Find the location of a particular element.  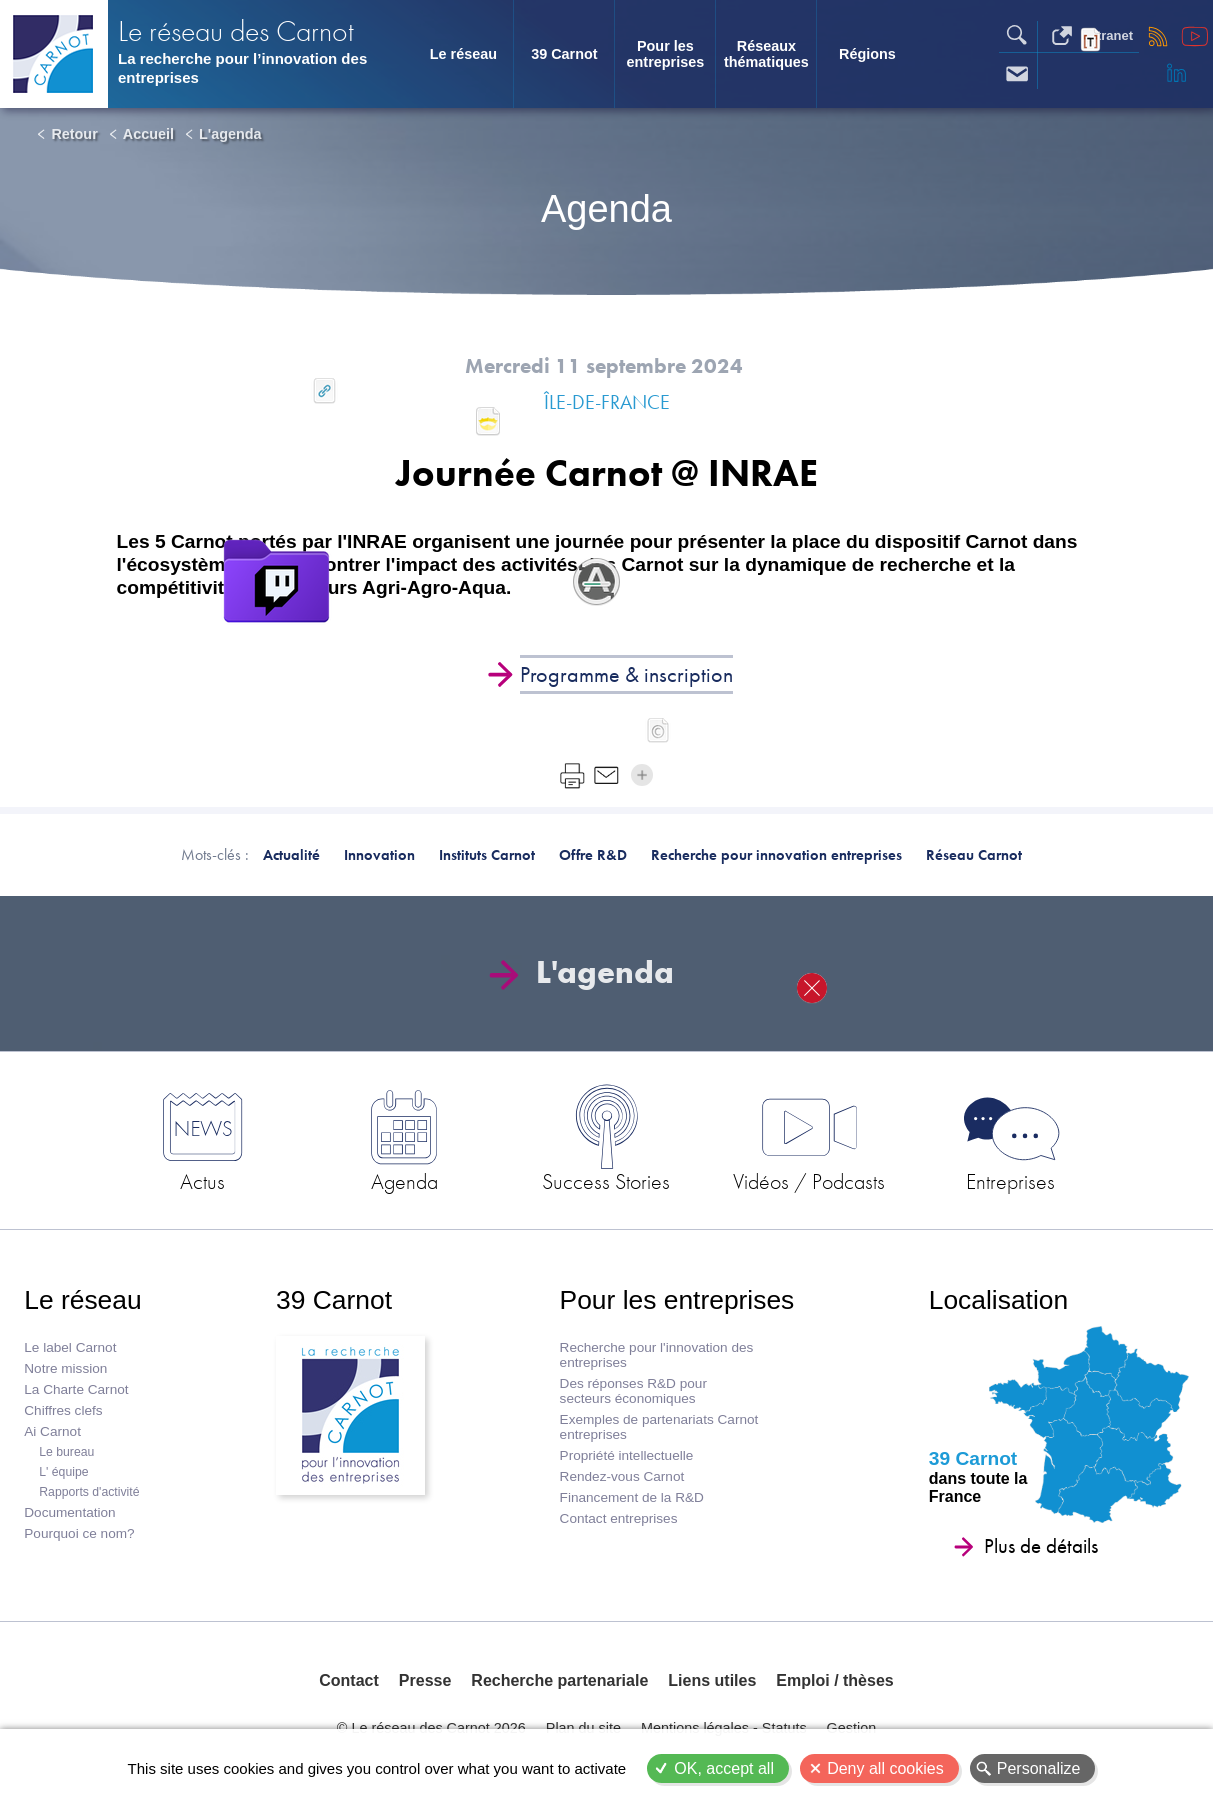

nim programming language source file is located at coordinates (488, 421).